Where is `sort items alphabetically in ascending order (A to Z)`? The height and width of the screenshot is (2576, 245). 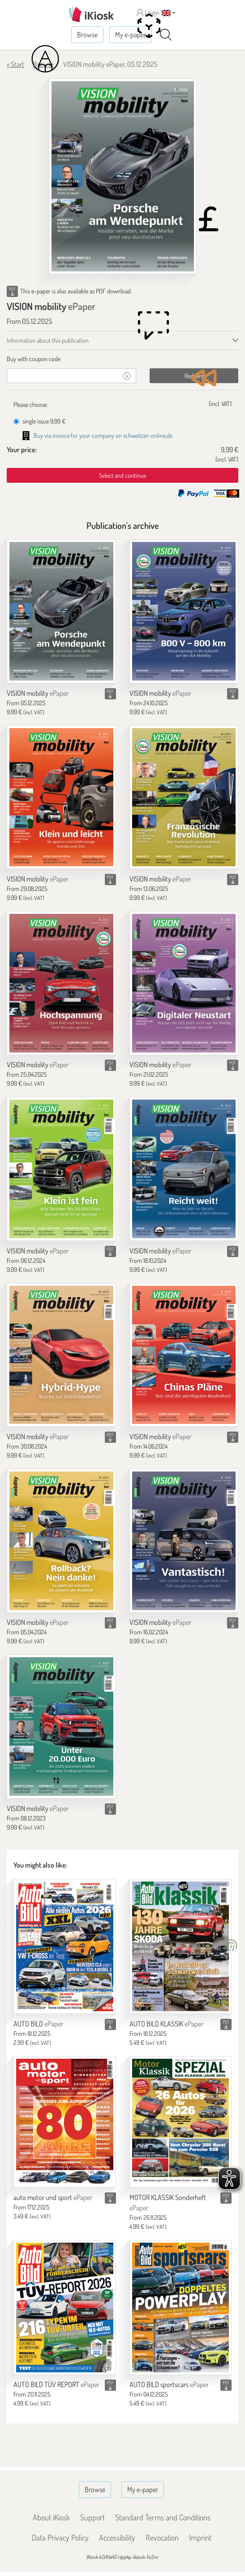 sort items alphabetically in ascending order (A to Z) is located at coordinates (56, 1780).